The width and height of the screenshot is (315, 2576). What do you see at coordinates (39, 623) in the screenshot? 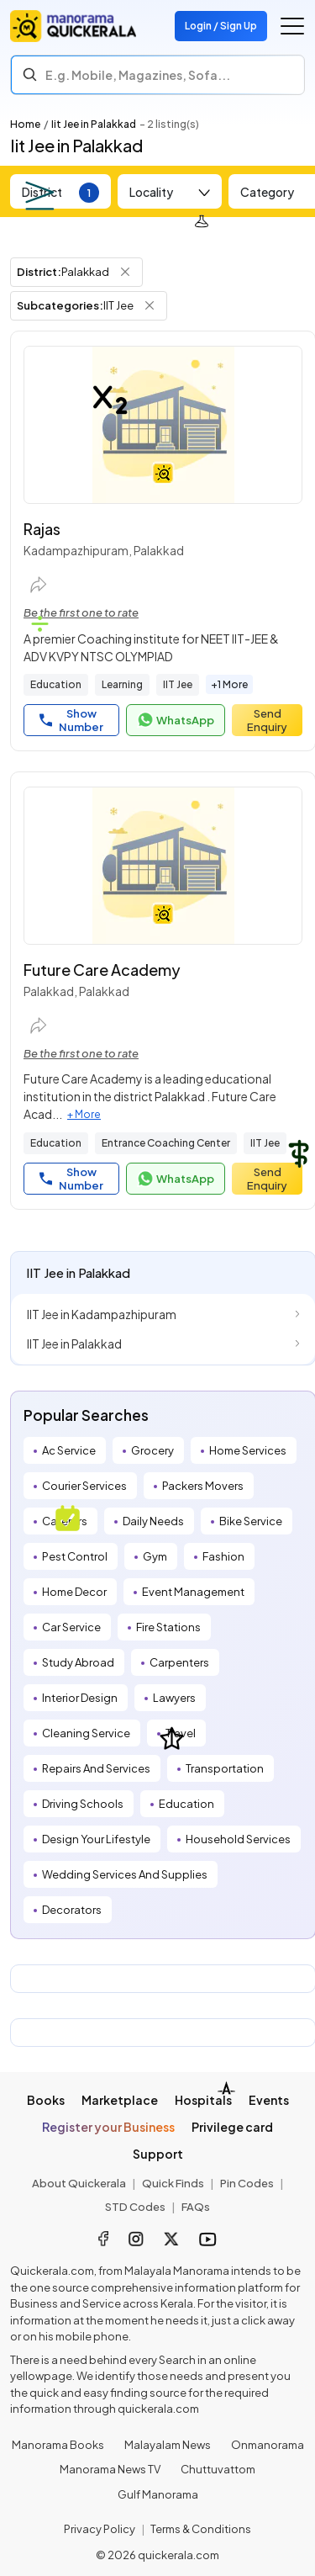
I see `perform division operation` at bounding box center [39, 623].